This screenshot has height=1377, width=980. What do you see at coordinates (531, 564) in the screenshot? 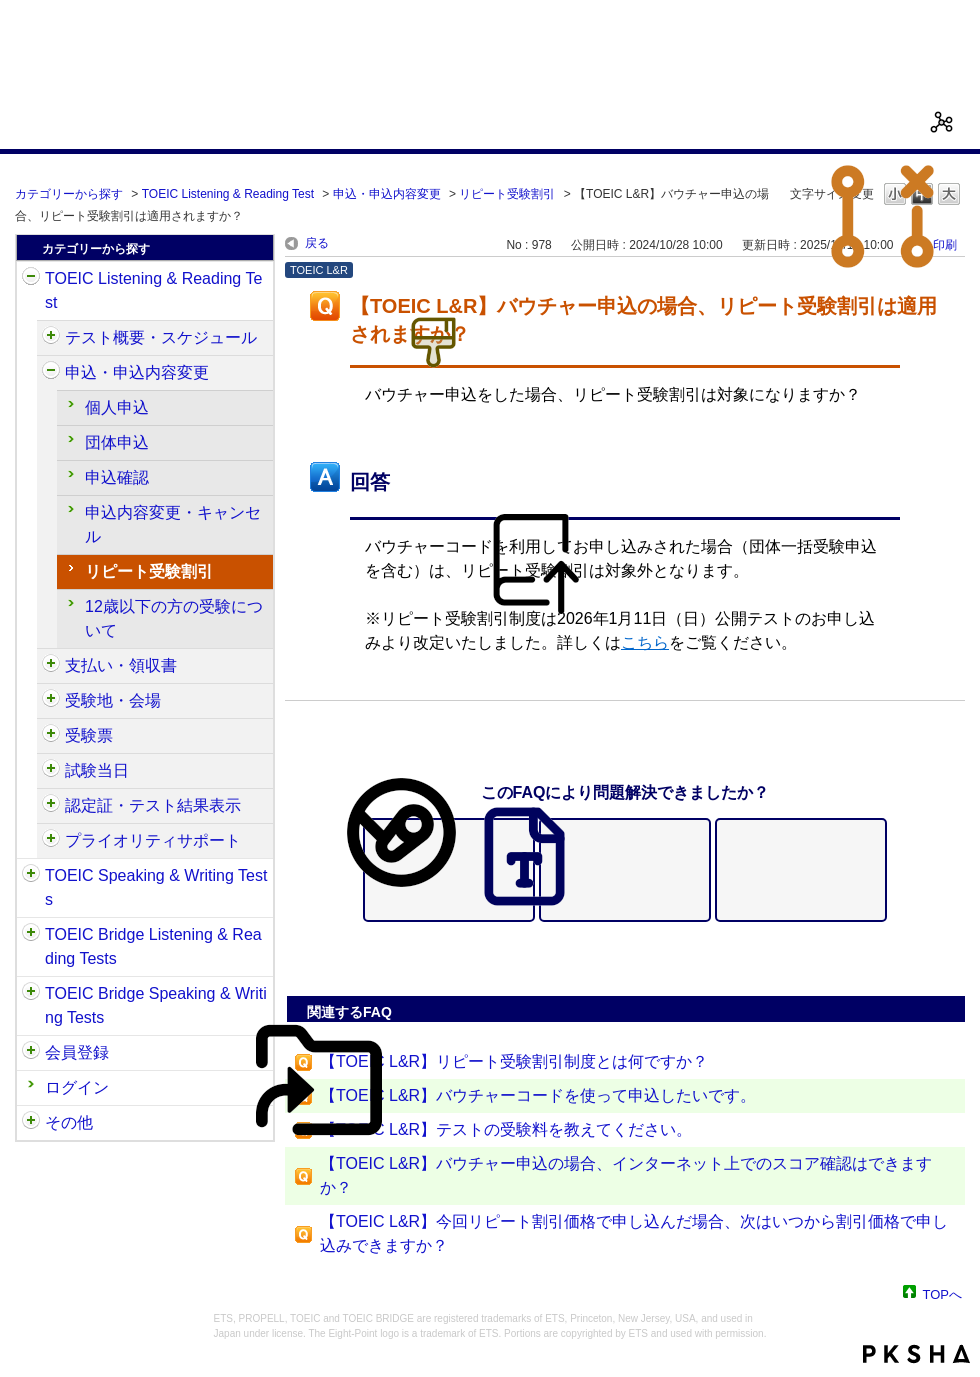
I see `push changes to a repository` at bounding box center [531, 564].